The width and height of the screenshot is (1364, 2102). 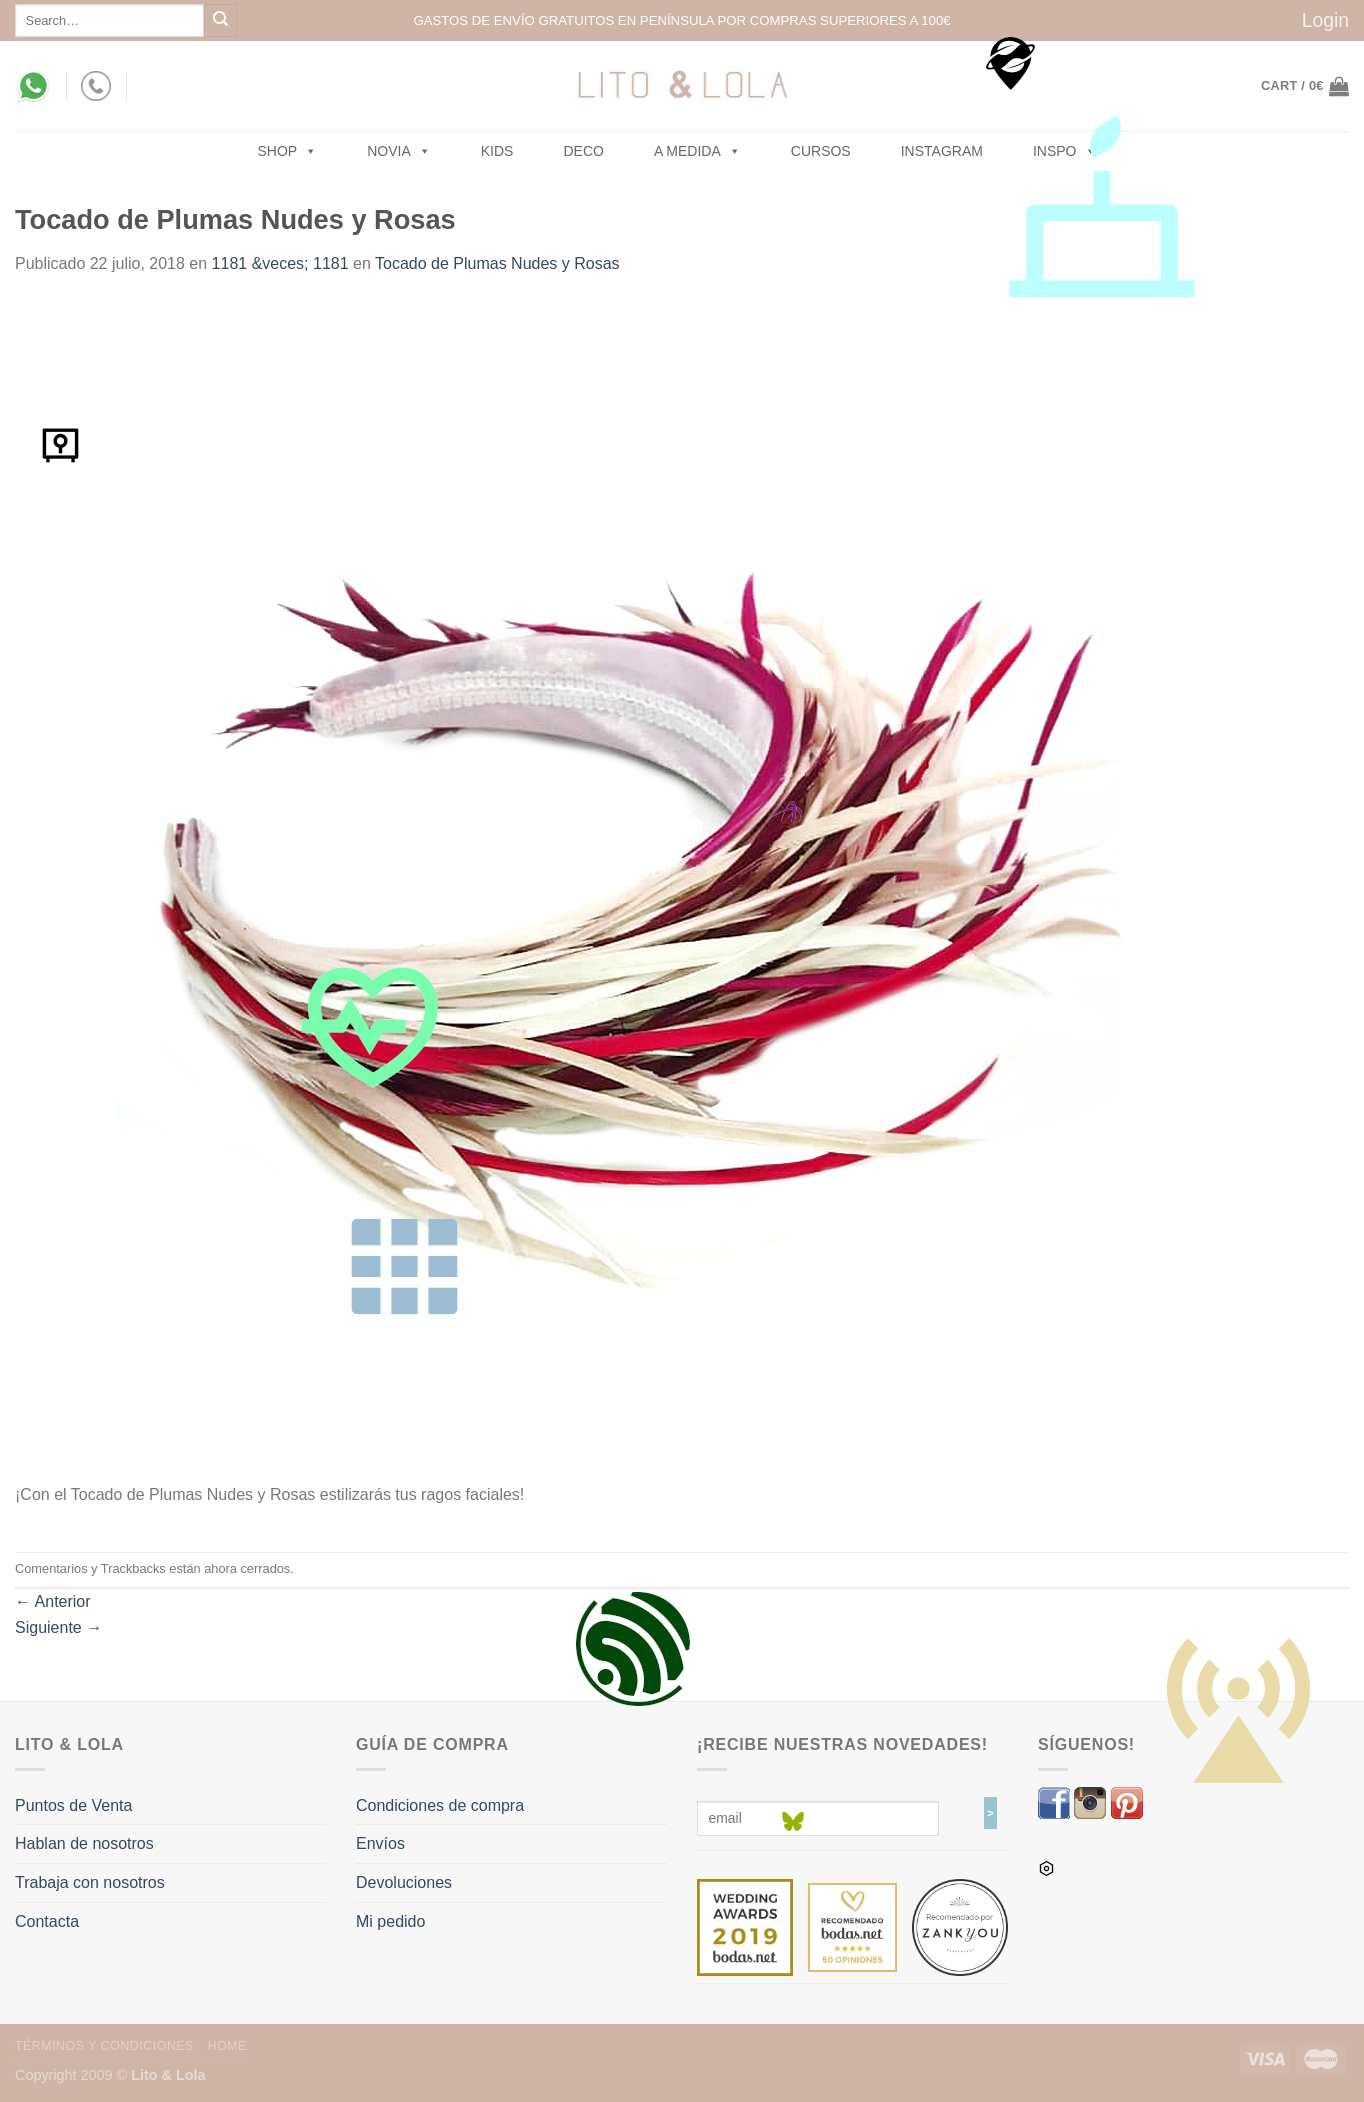 I want to click on espressif systems company logo, so click(x=633, y=1649).